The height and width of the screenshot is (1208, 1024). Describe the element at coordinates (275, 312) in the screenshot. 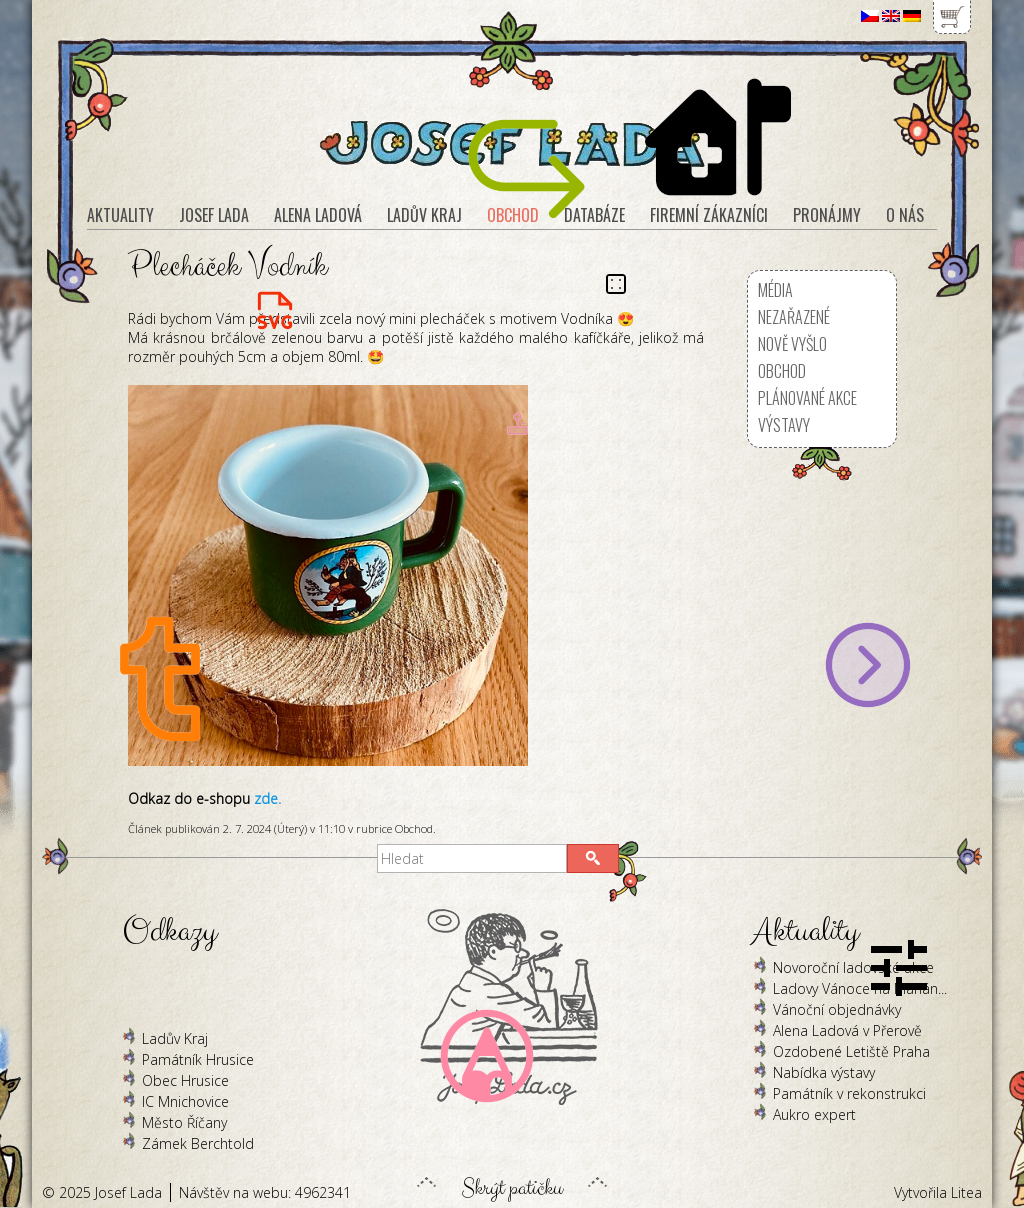

I see `open or view an SVG file` at that location.